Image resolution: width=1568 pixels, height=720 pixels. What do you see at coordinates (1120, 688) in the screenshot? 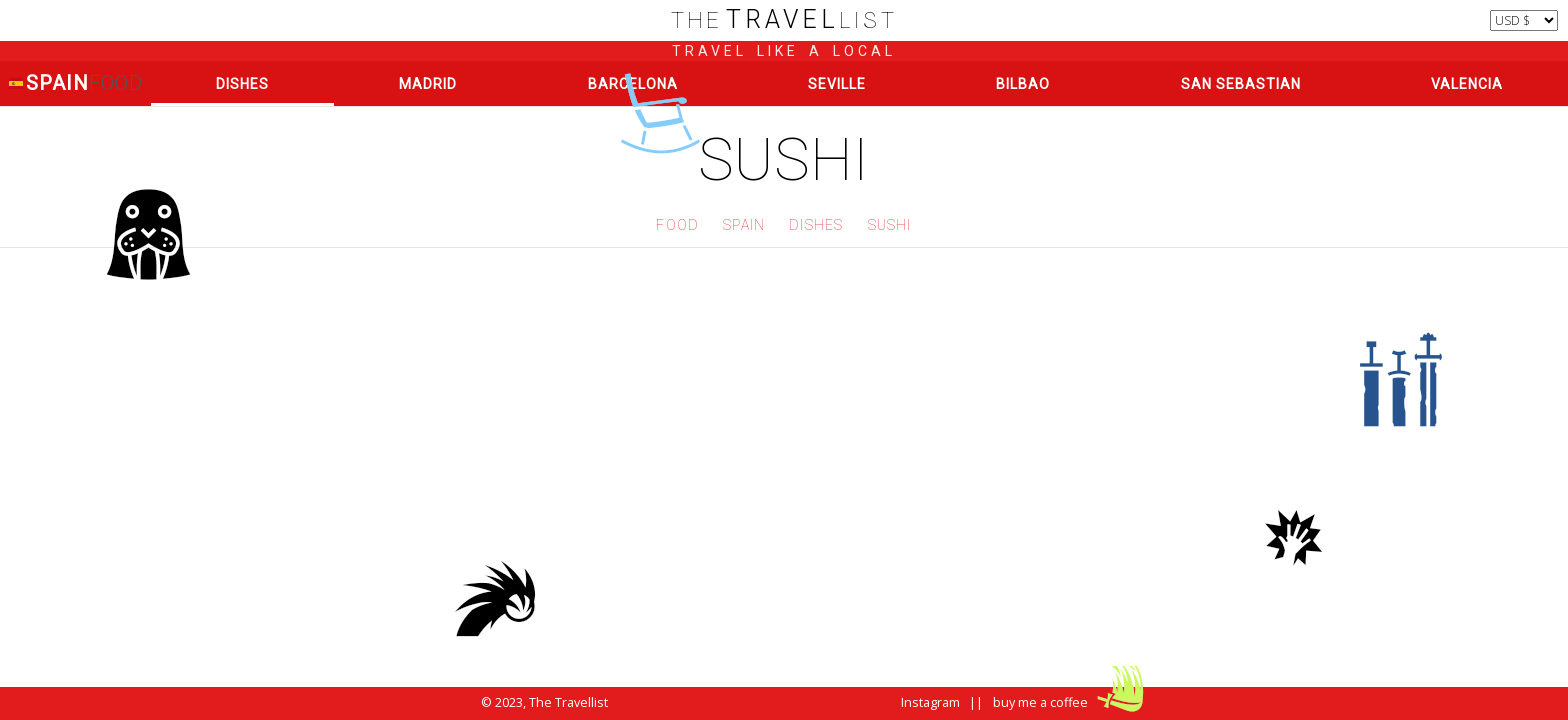
I see `perform a slash attack in combat` at bounding box center [1120, 688].